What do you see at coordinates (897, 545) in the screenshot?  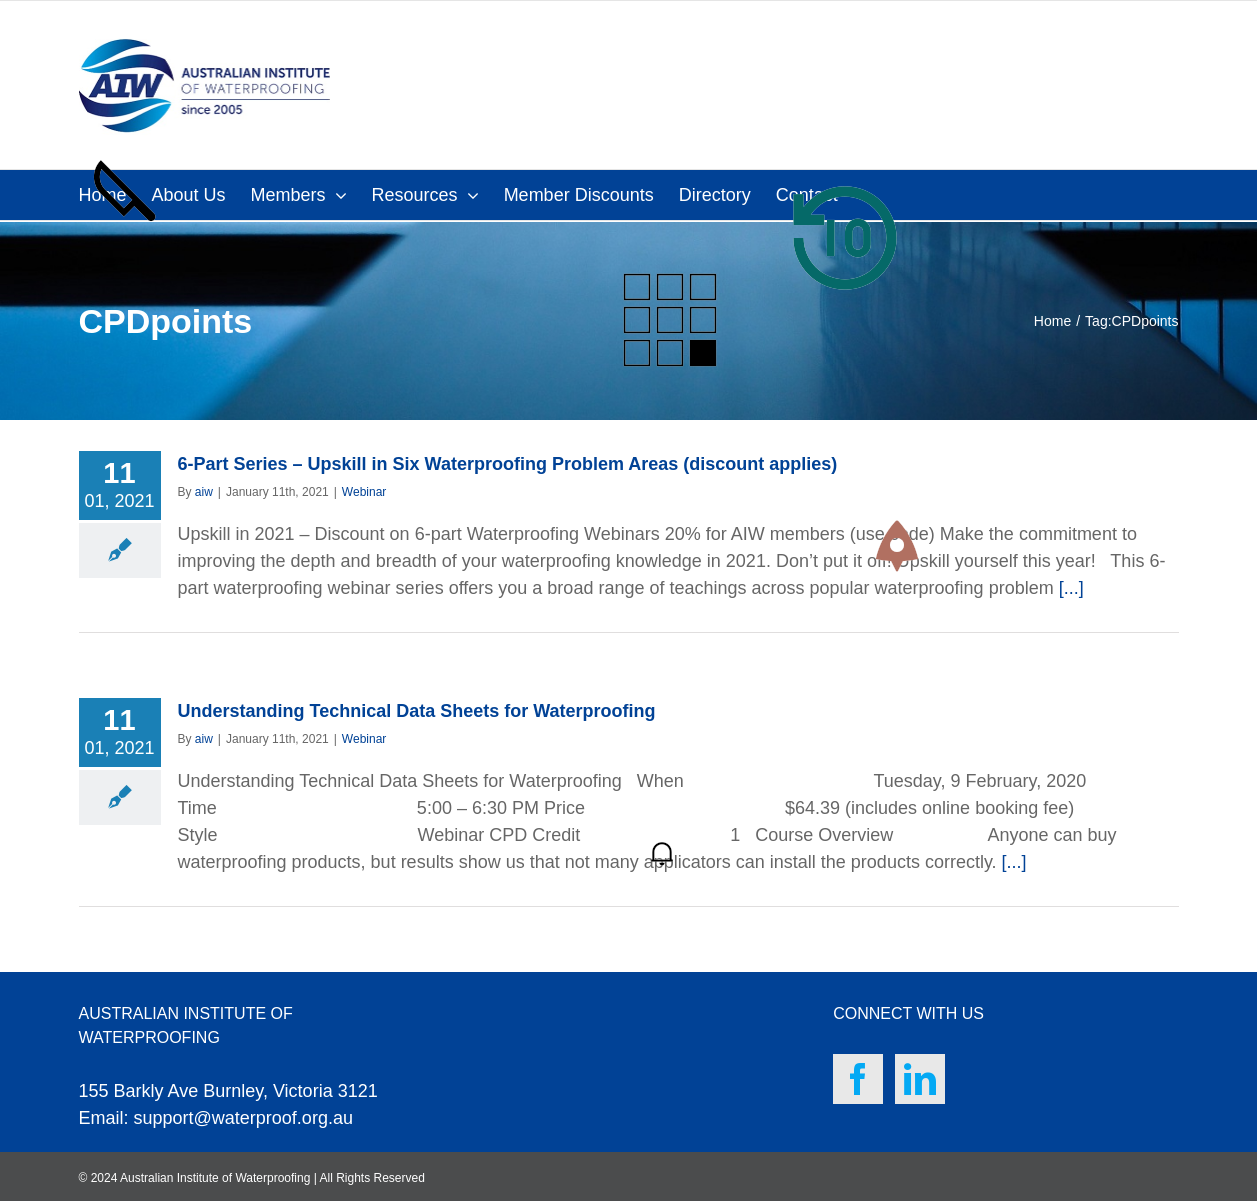 I see `launch or start an application` at bounding box center [897, 545].